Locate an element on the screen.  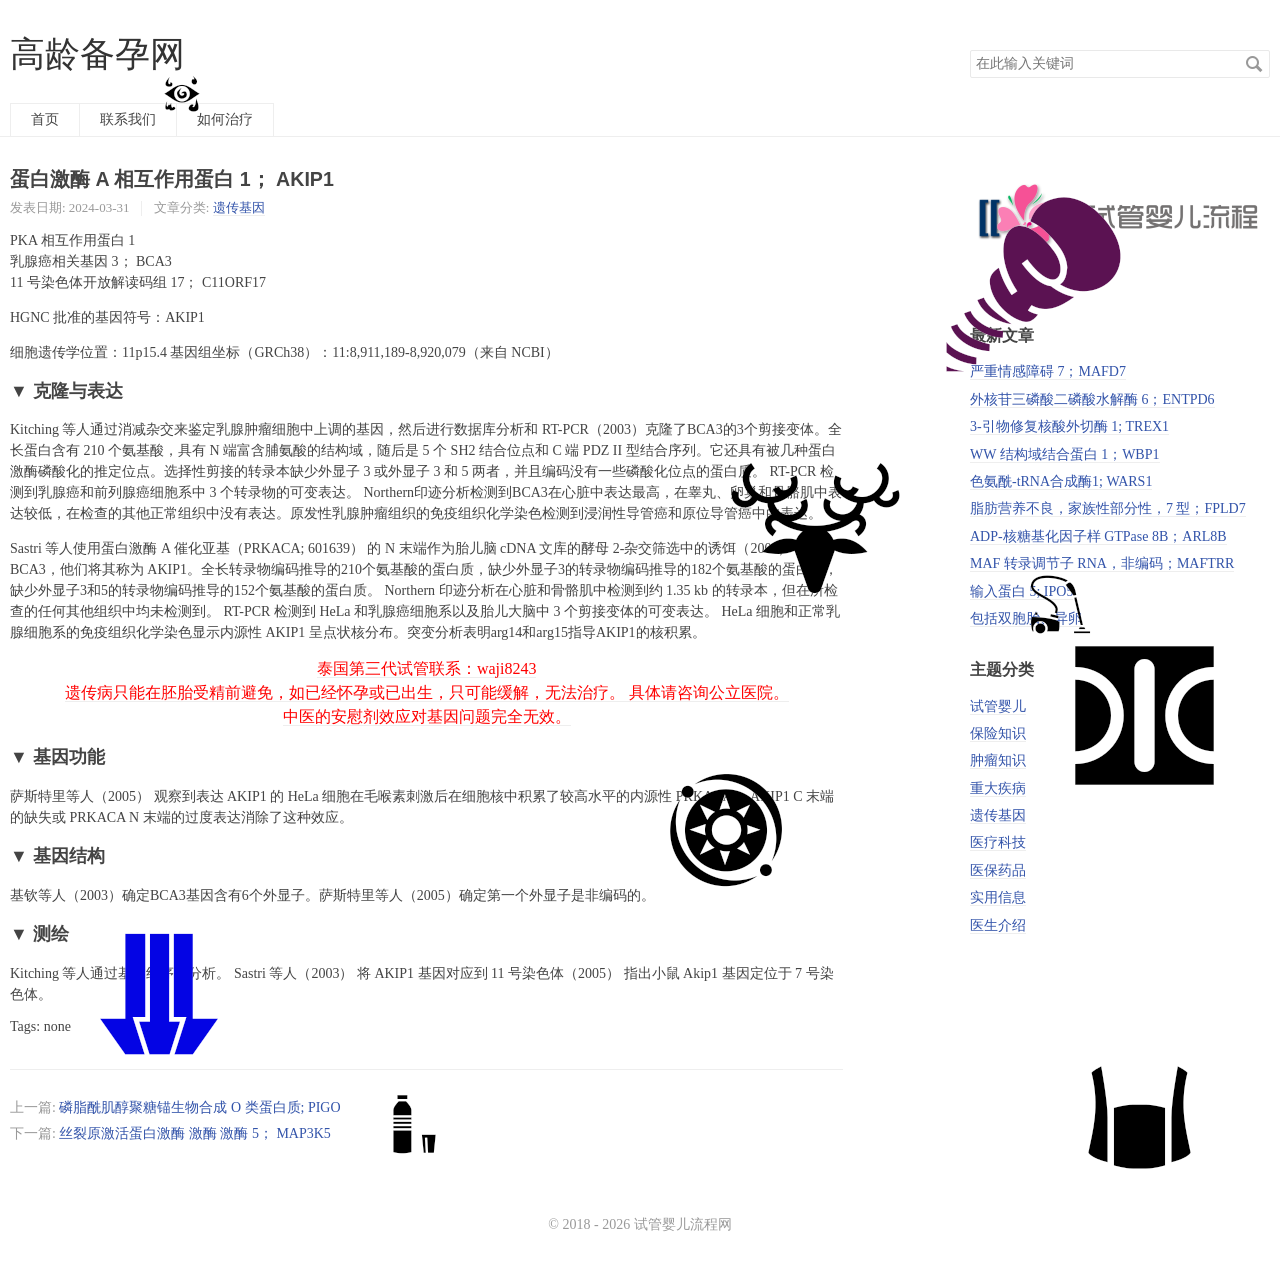
enter the arena or battle mode is located at coordinates (1139, 1117).